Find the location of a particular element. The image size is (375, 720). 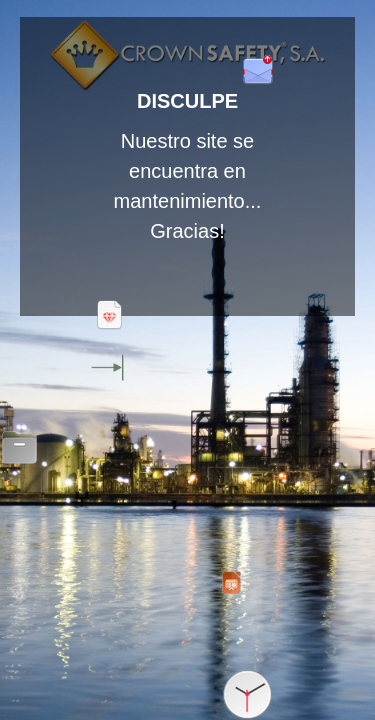

access date and time settings is located at coordinates (247, 694).